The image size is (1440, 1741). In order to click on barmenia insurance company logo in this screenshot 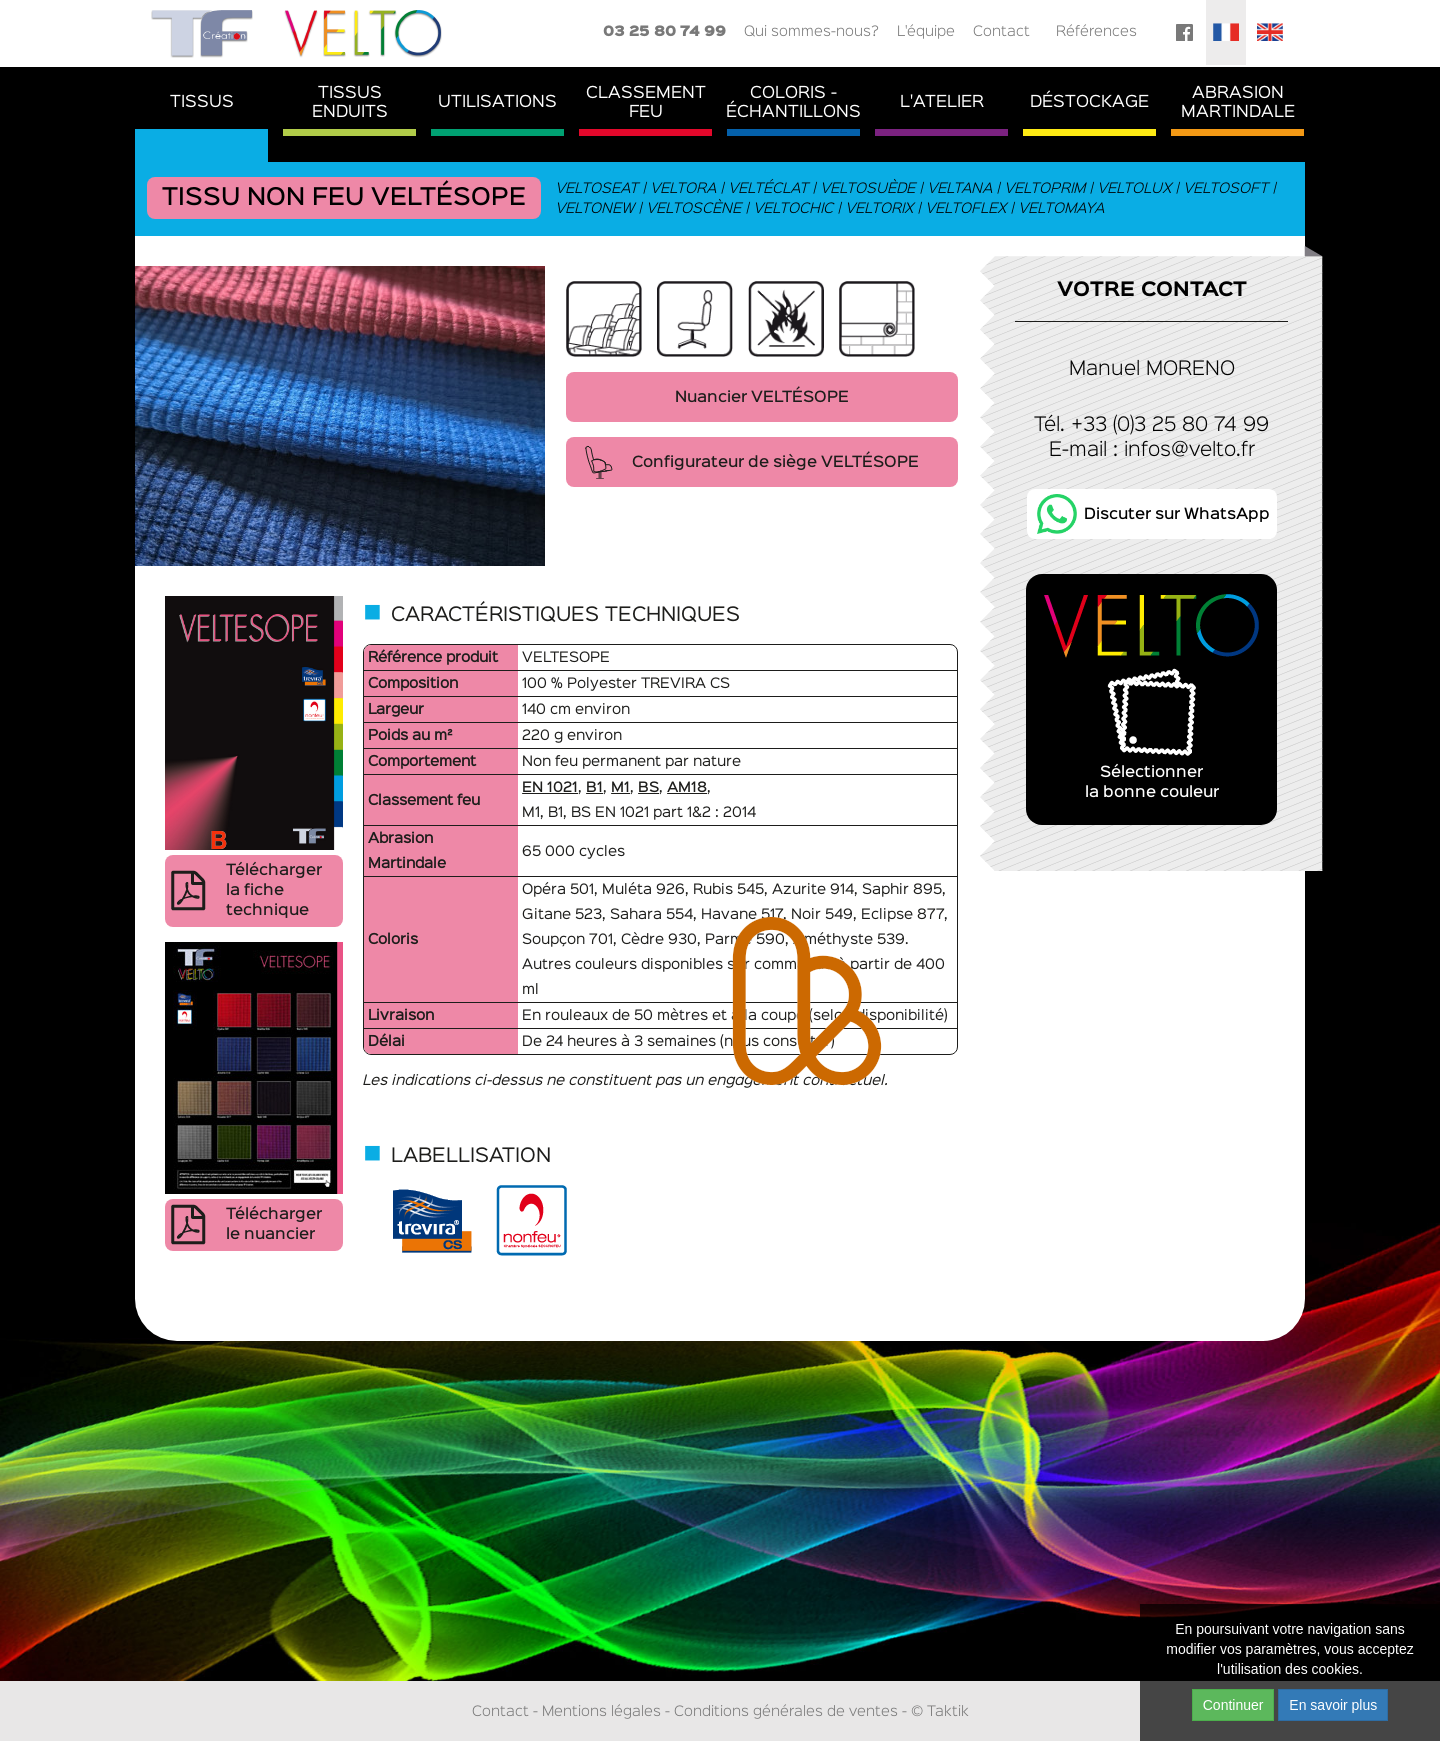, I will do `click(219, 840)`.